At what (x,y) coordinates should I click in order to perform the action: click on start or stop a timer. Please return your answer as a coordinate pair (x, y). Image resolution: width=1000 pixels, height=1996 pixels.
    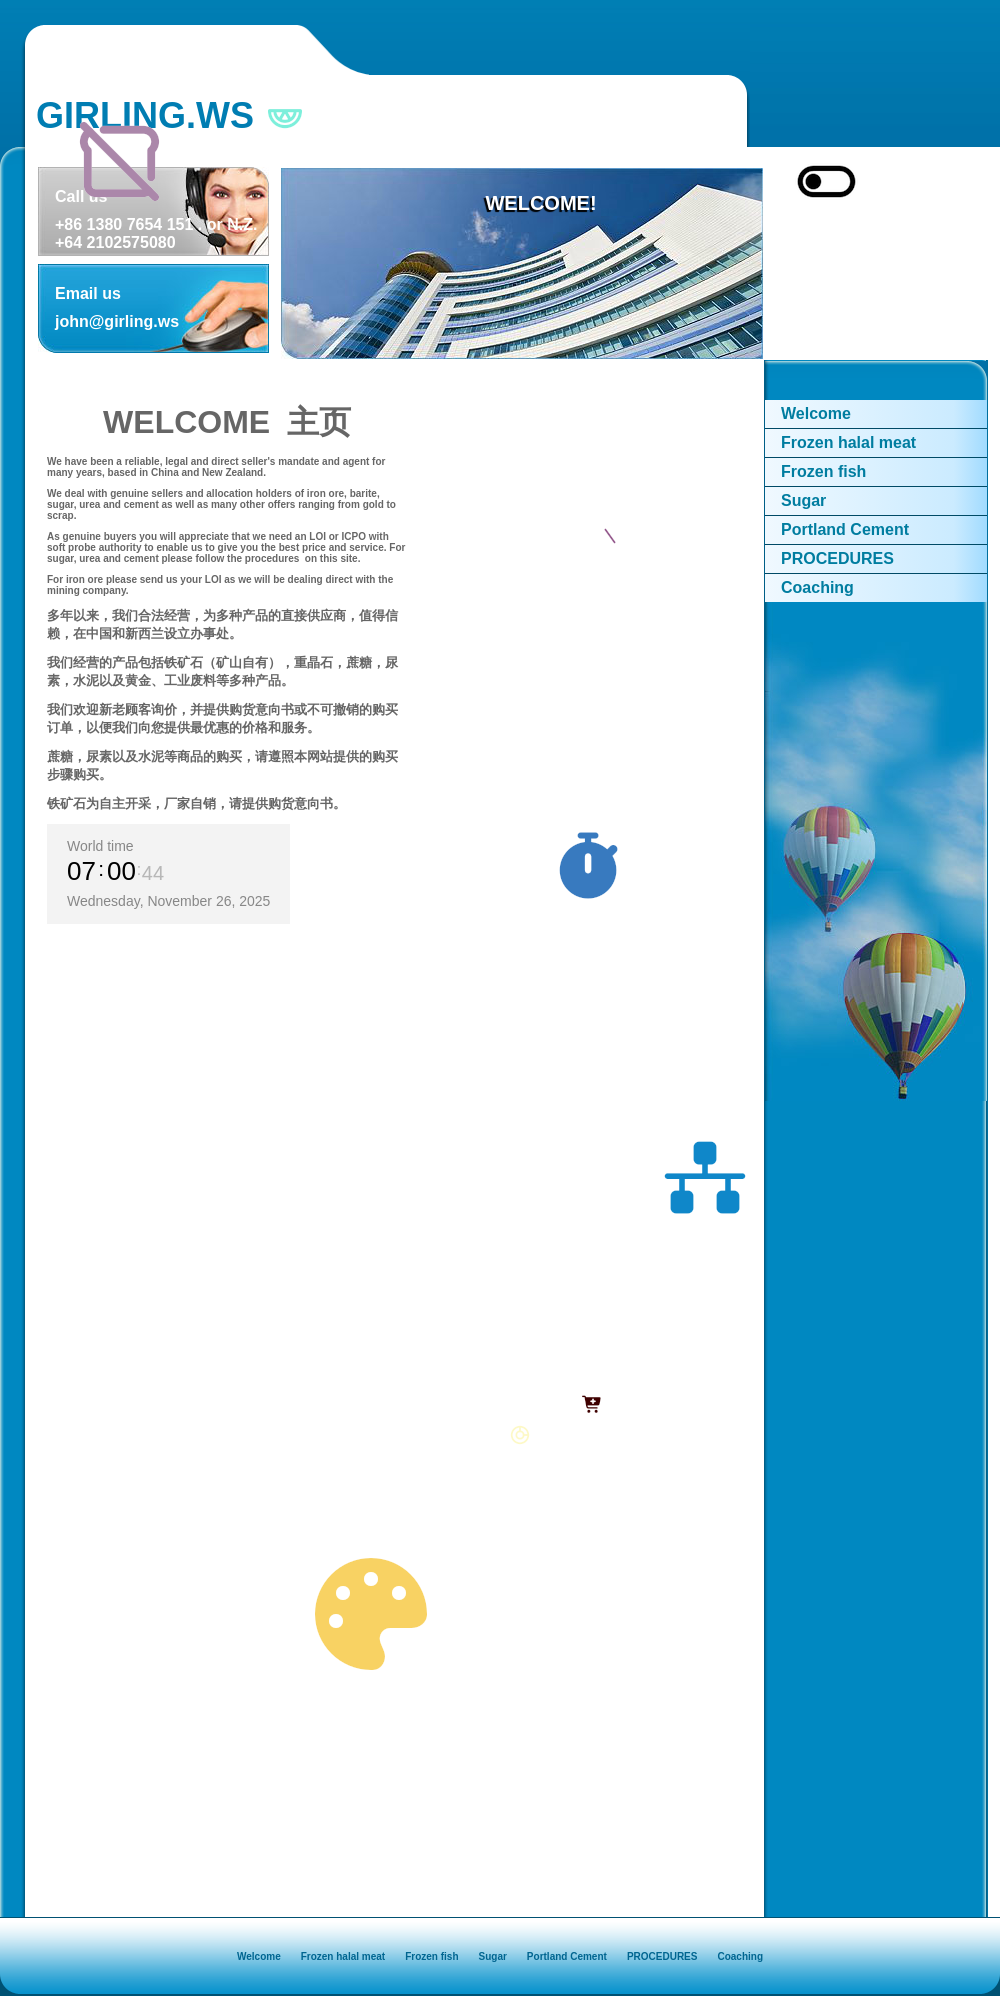
    Looking at the image, I should click on (588, 866).